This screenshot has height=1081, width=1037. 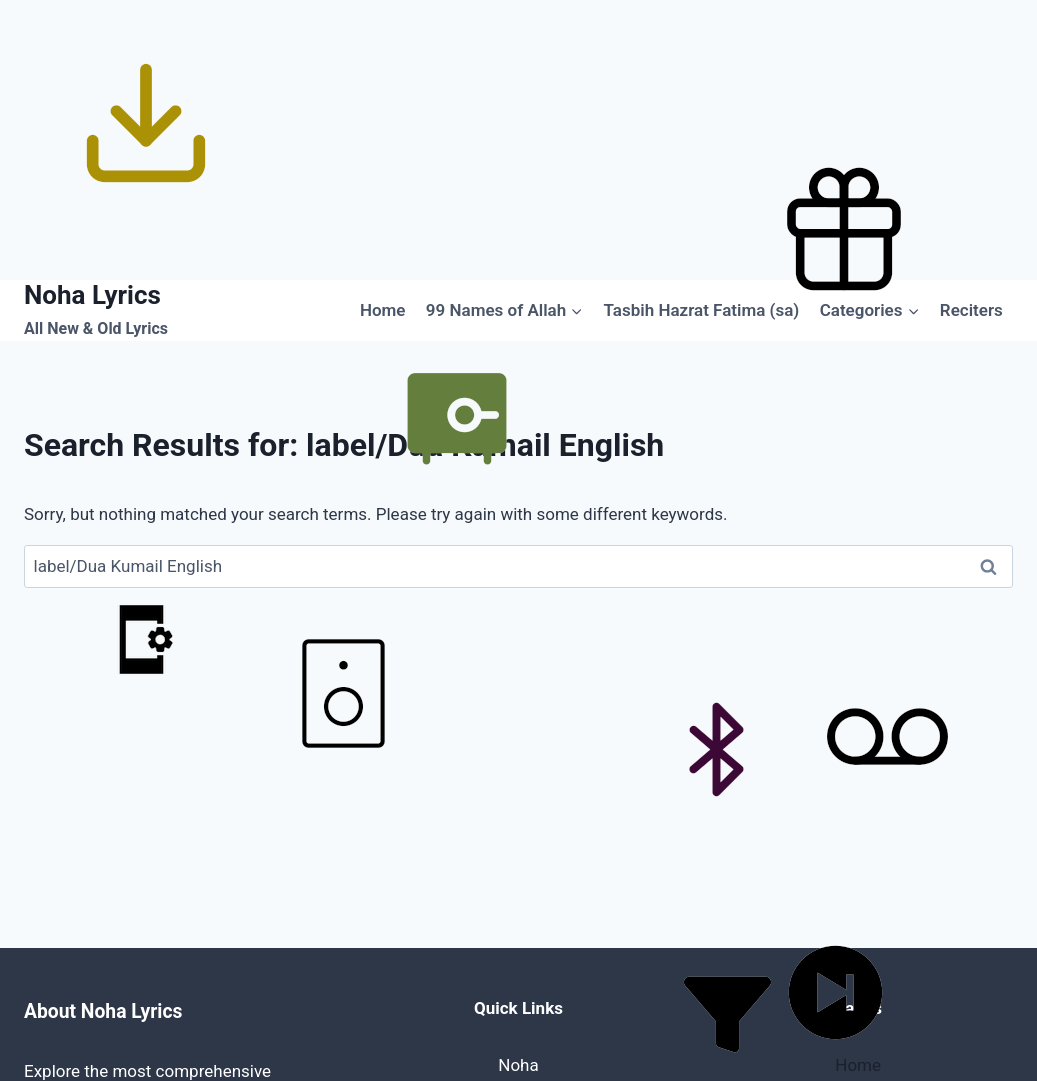 I want to click on access voicemail messages, so click(x=887, y=736).